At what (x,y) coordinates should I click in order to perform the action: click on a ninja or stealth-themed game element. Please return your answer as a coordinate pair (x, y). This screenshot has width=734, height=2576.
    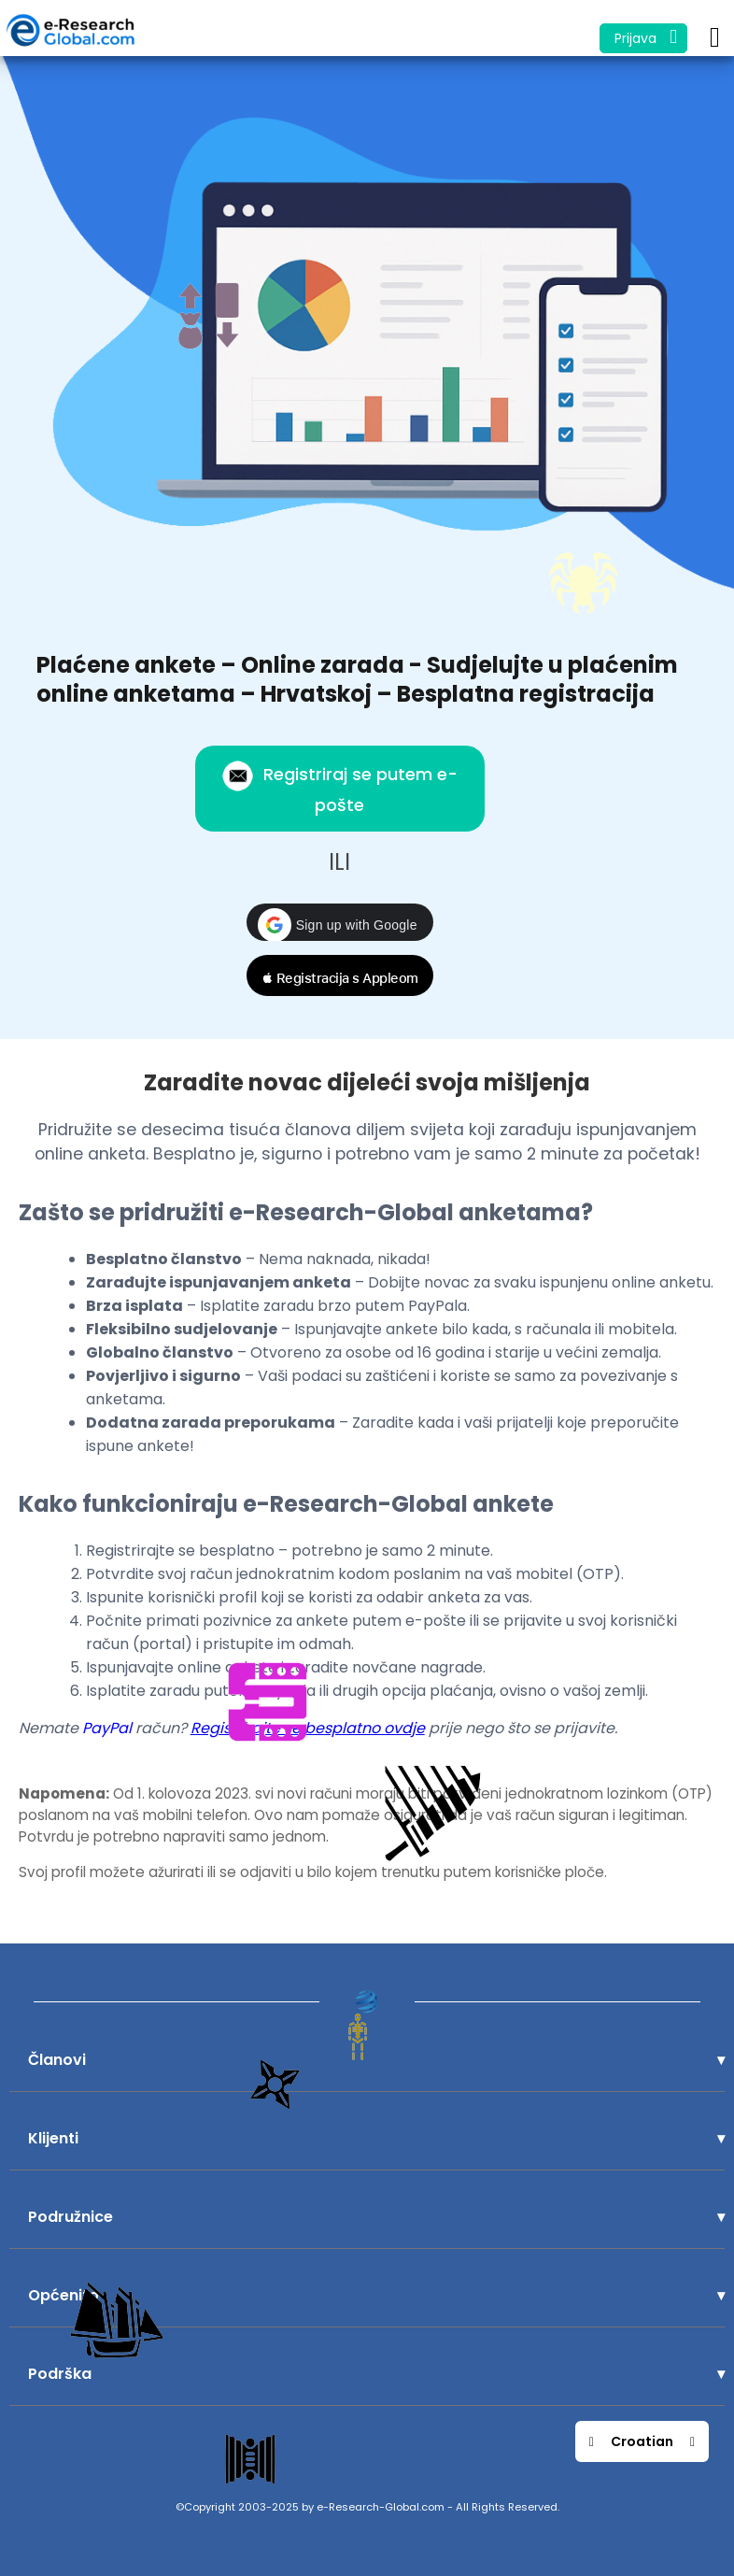
    Looking at the image, I should click on (275, 2085).